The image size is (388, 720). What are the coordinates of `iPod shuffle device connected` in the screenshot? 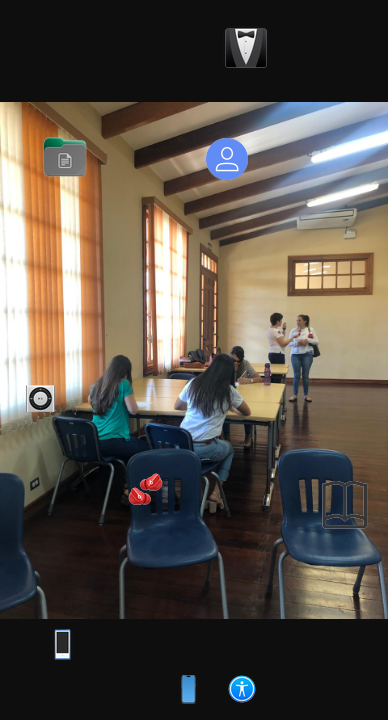 It's located at (40, 398).